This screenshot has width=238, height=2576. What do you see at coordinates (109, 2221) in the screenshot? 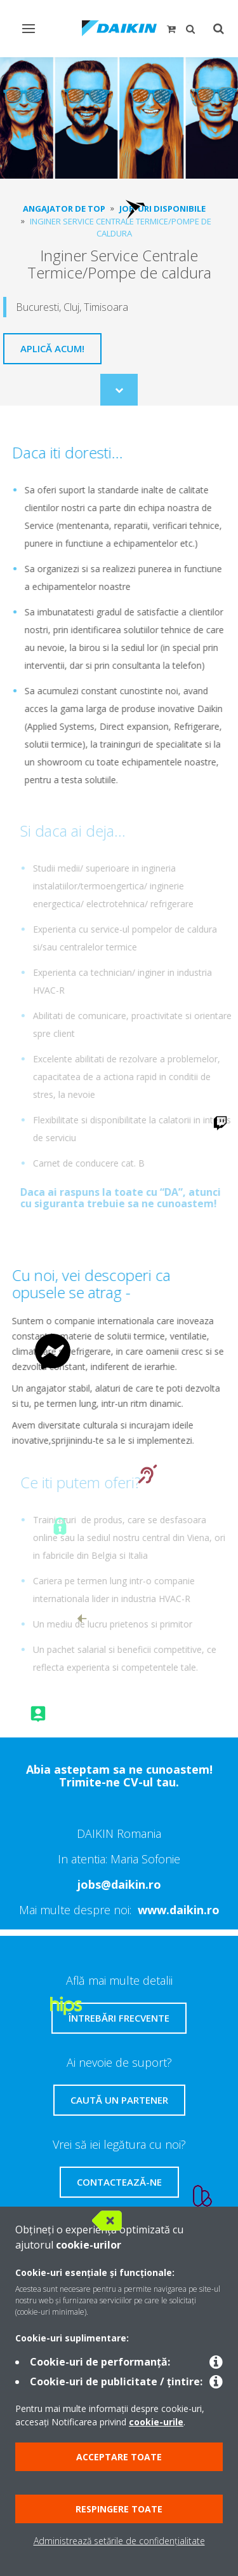
I see `delete the last character typed` at bounding box center [109, 2221].